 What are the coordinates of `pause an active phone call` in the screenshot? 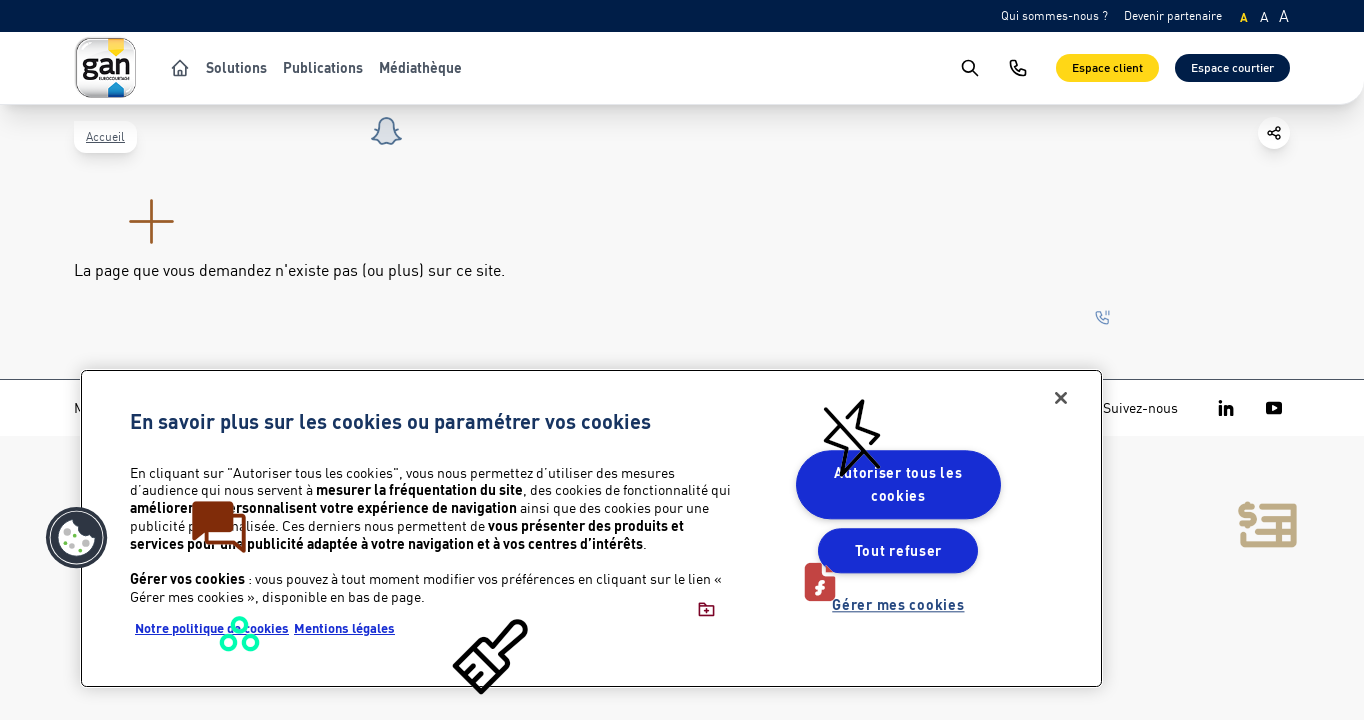 It's located at (1102, 317).